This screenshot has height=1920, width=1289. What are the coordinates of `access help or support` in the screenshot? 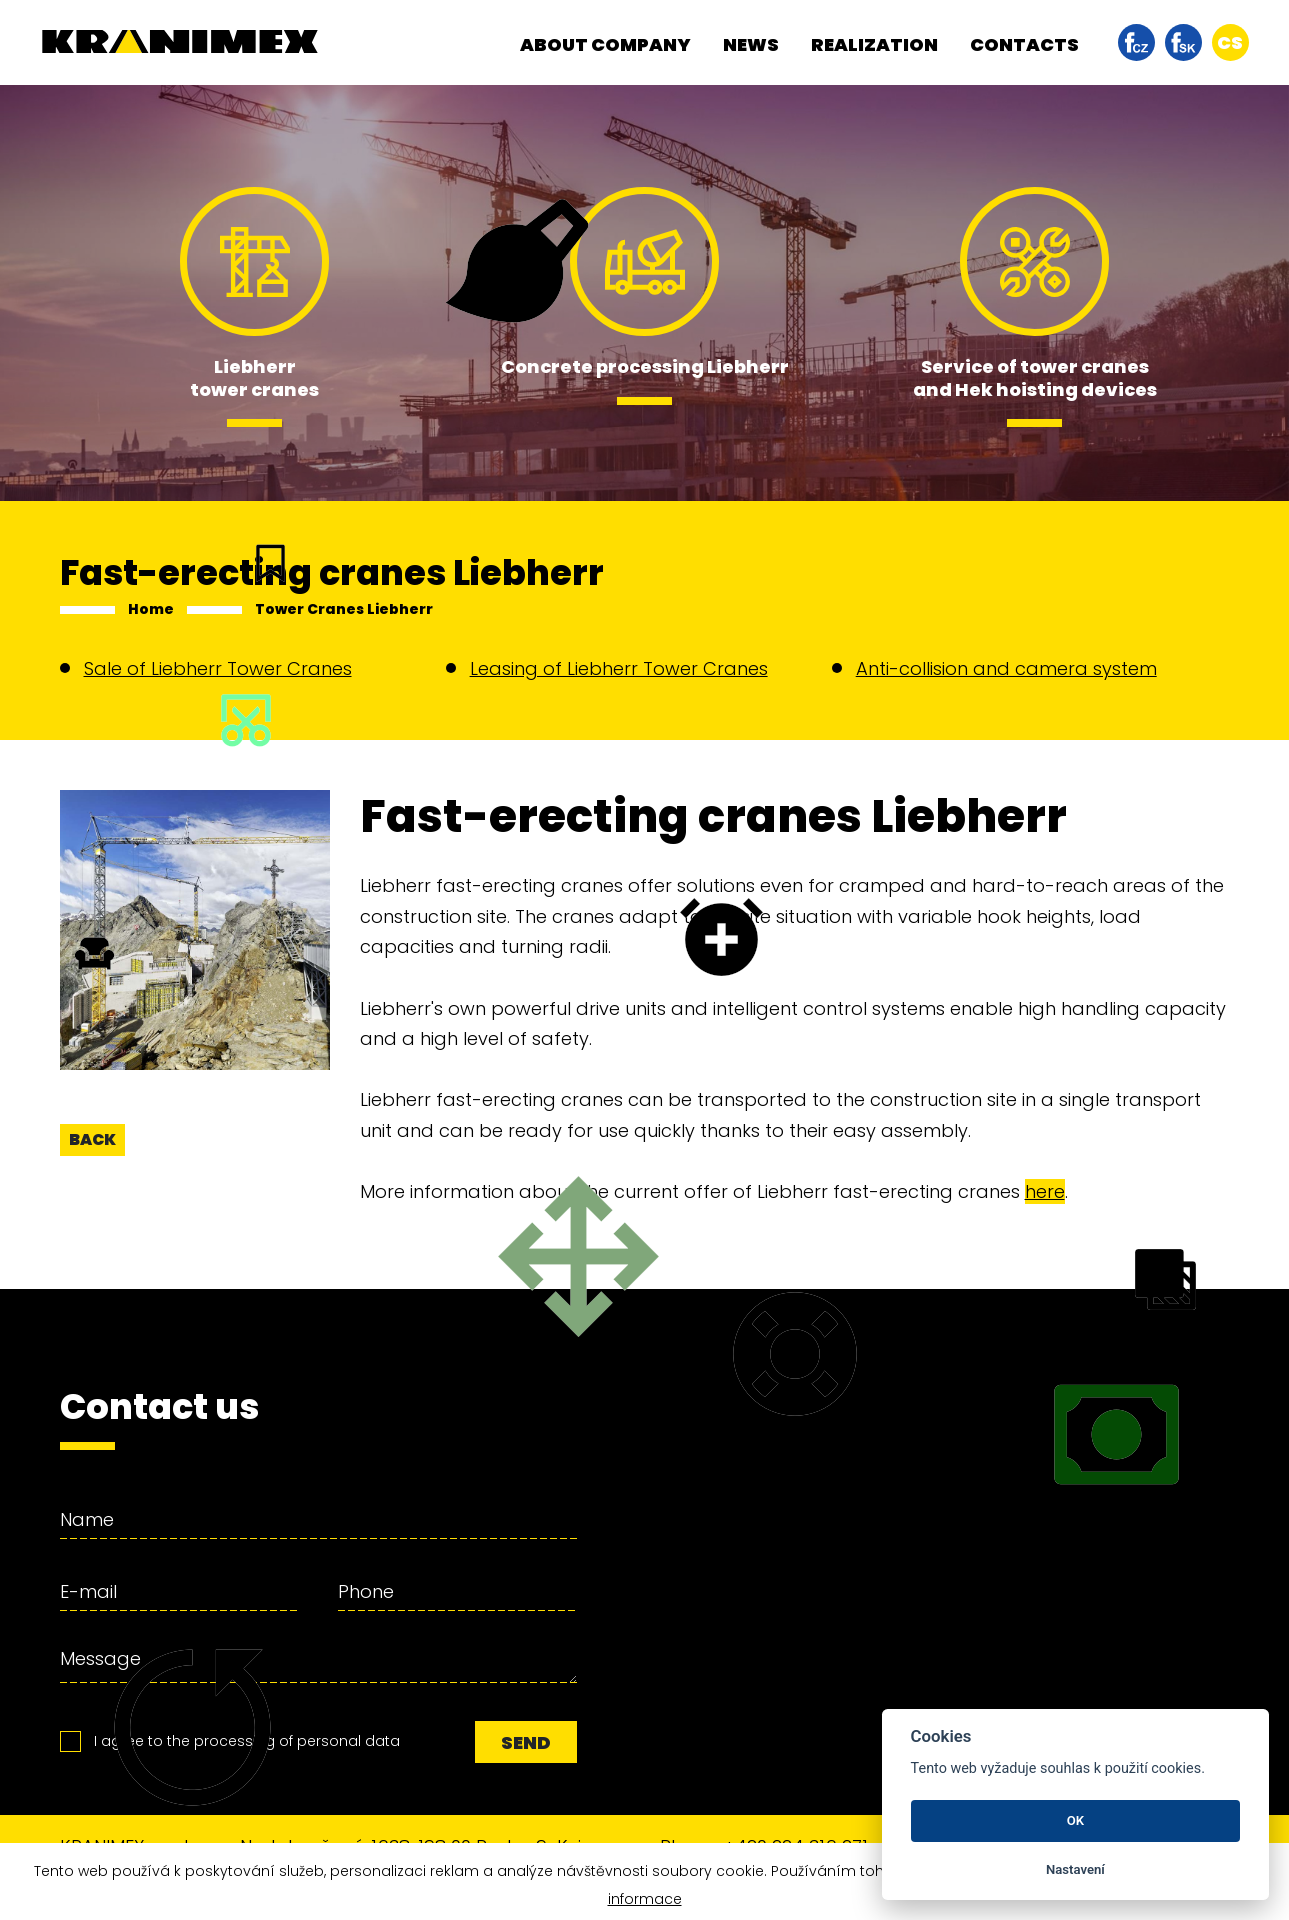 It's located at (795, 1354).